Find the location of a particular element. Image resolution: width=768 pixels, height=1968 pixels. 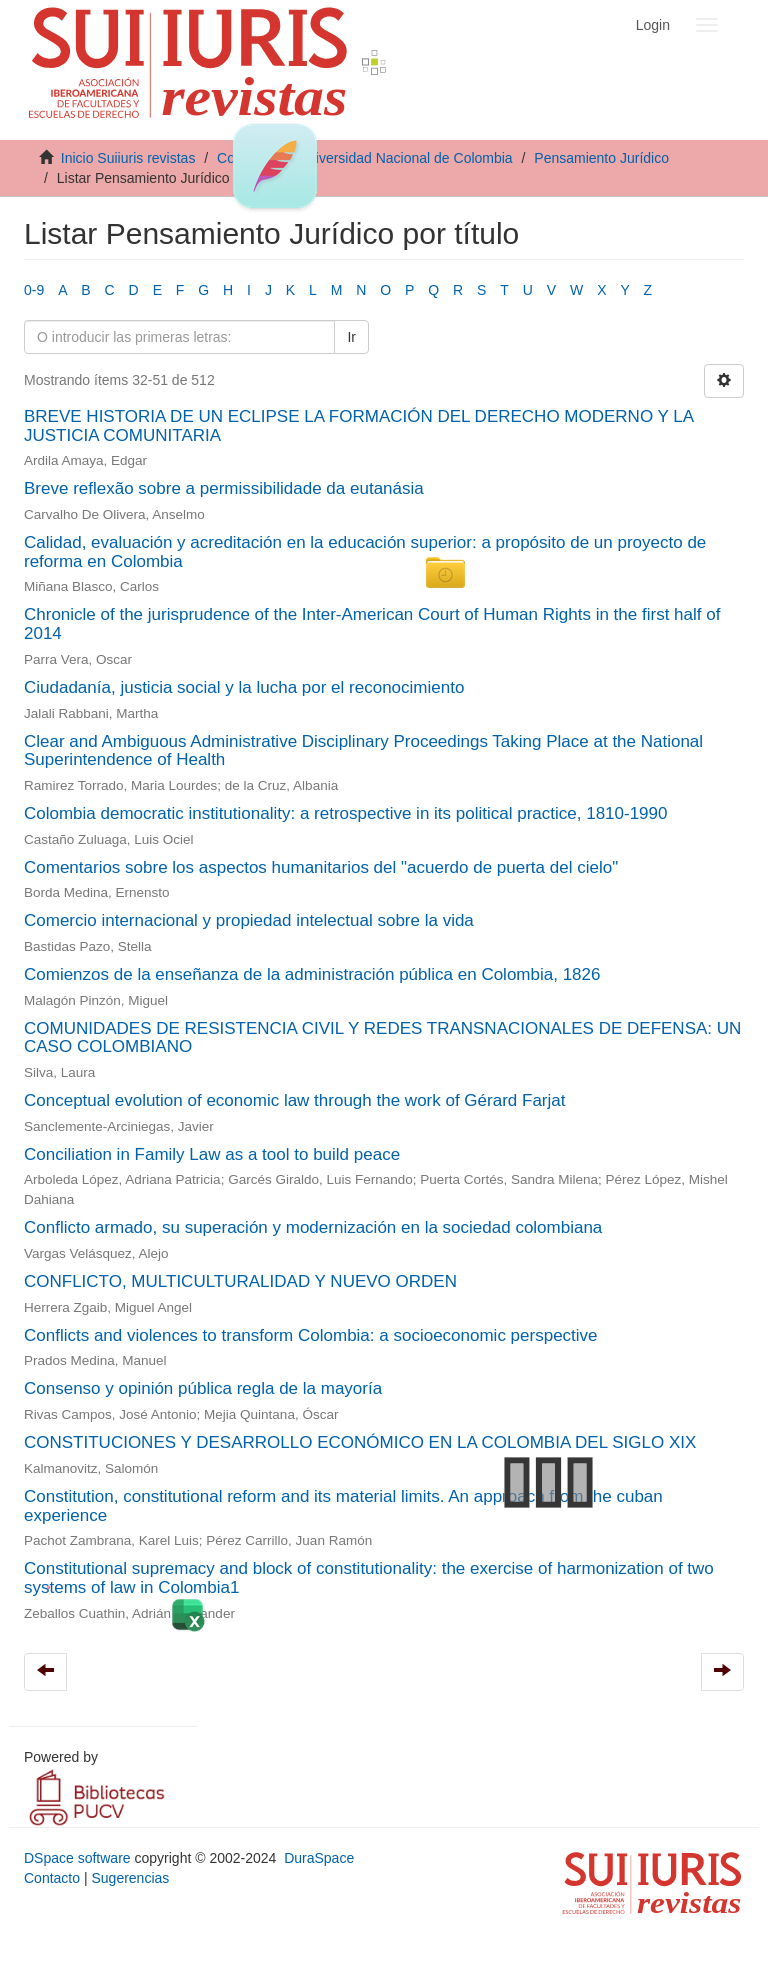

open sound and audio preferences is located at coordinates (29, 1561).